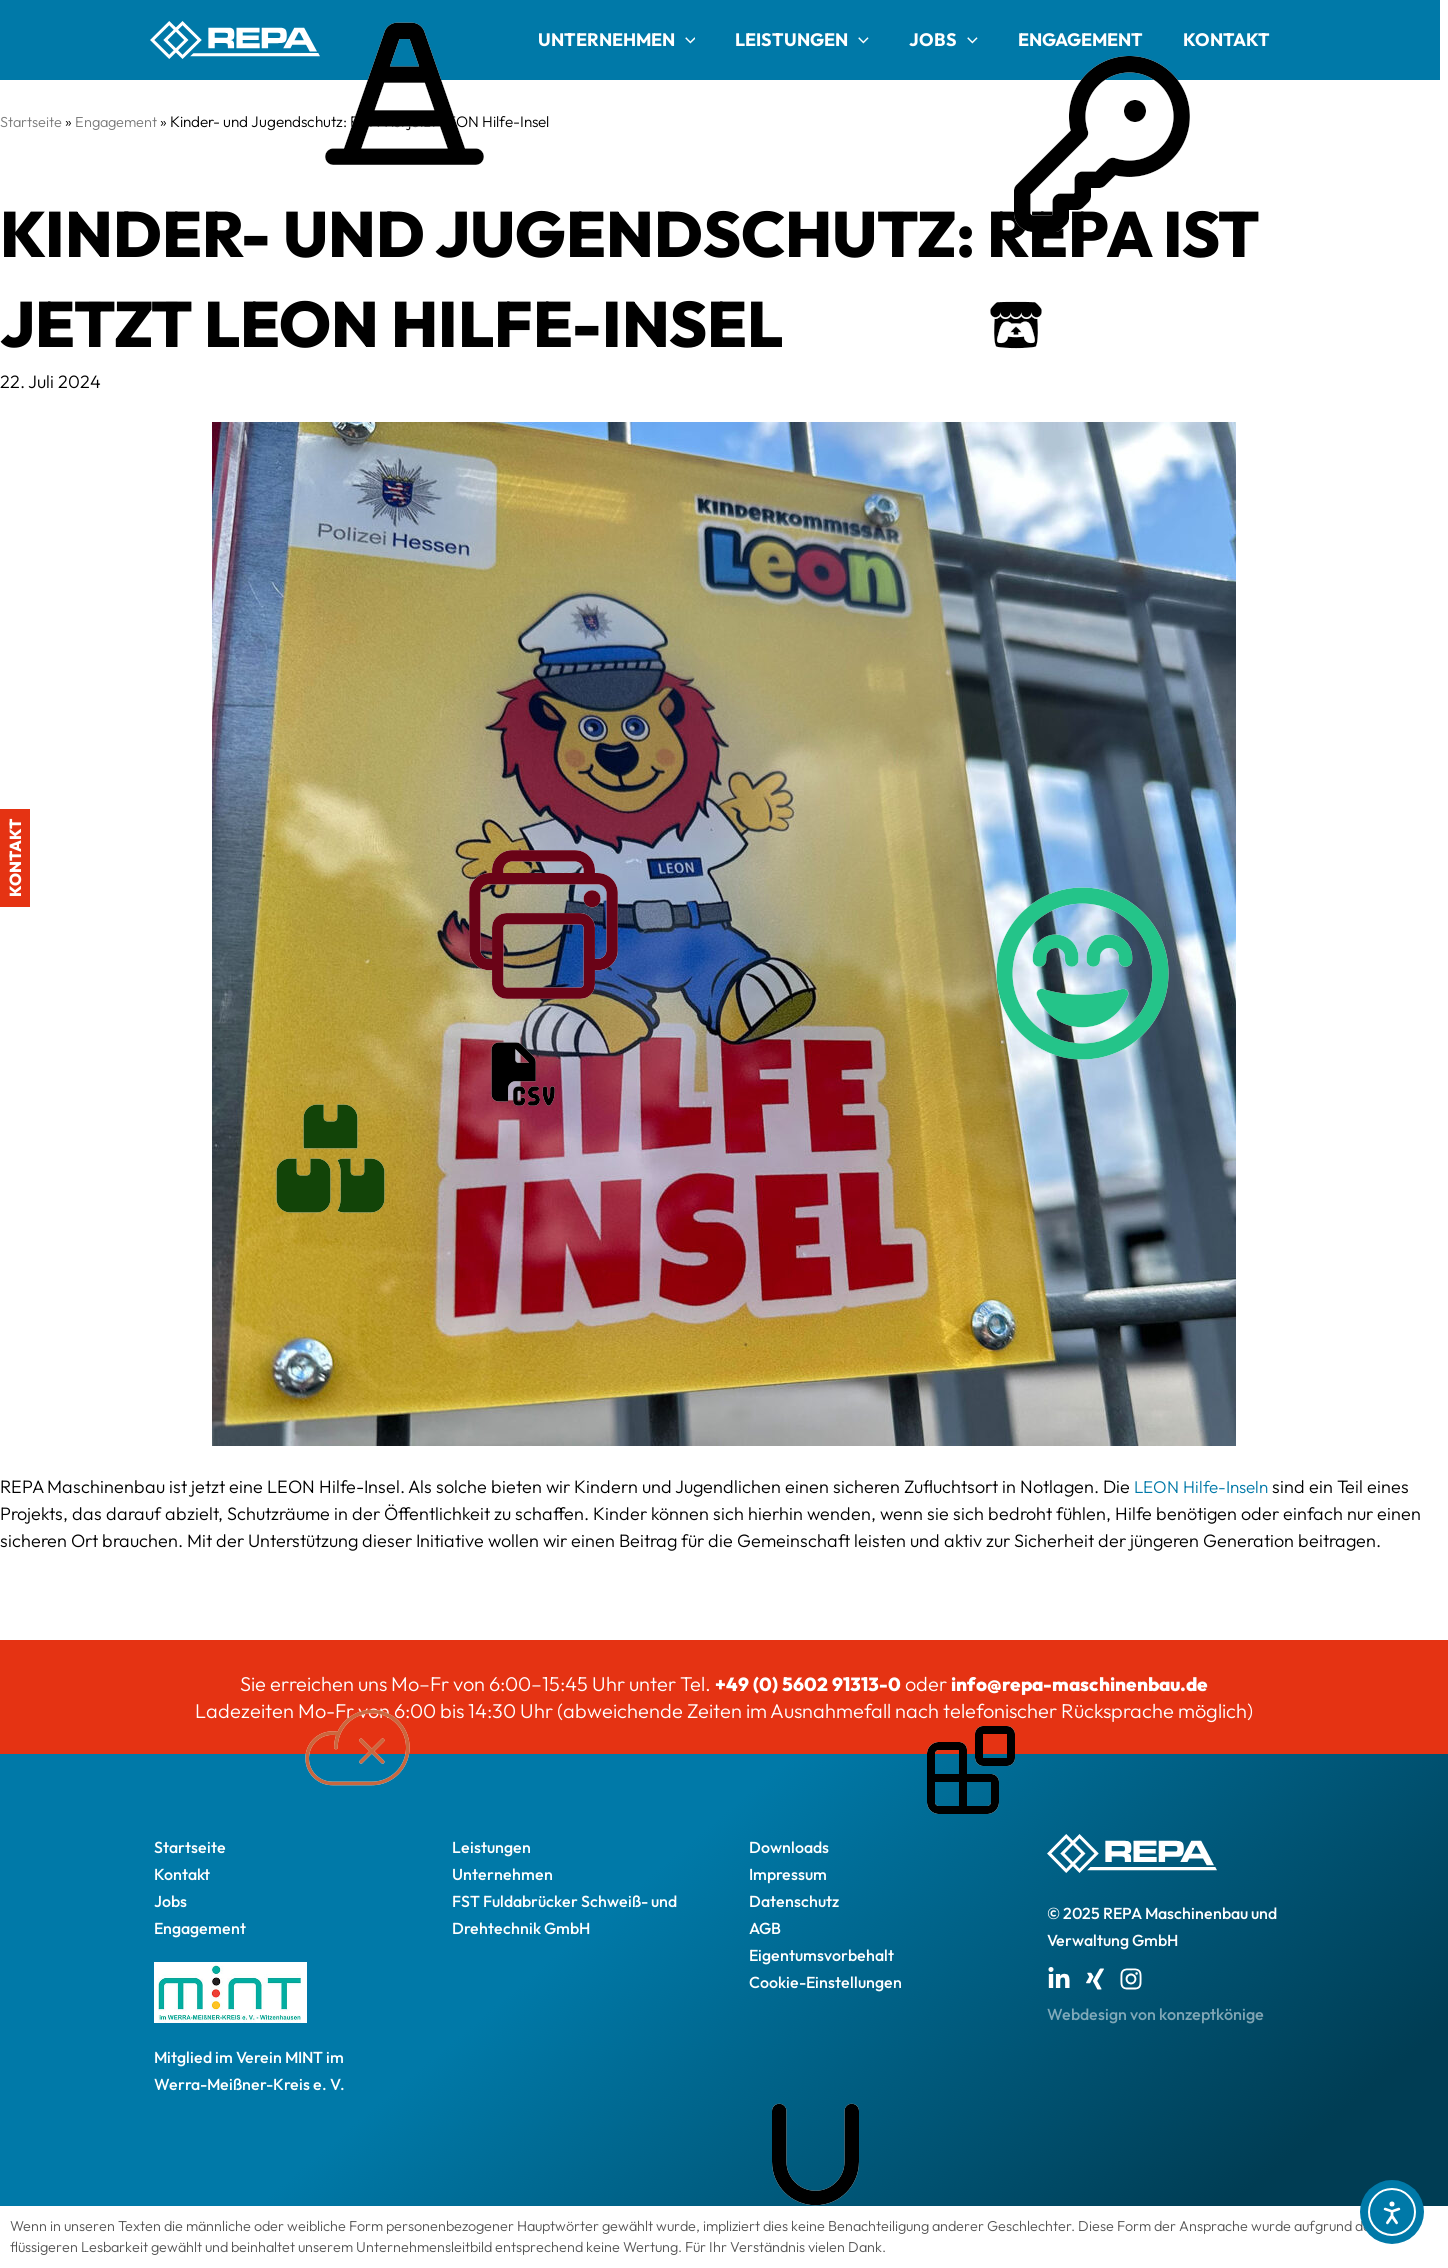 The width and height of the screenshot is (1448, 2268). I want to click on visit itch.io indie game marketplace, so click(1016, 325).